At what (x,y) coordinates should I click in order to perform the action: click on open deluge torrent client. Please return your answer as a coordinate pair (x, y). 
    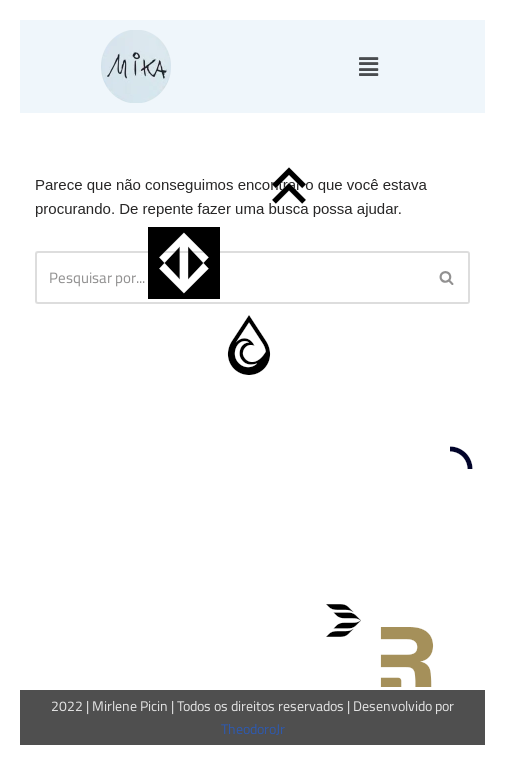
    Looking at the image, I should click on (249, 345).